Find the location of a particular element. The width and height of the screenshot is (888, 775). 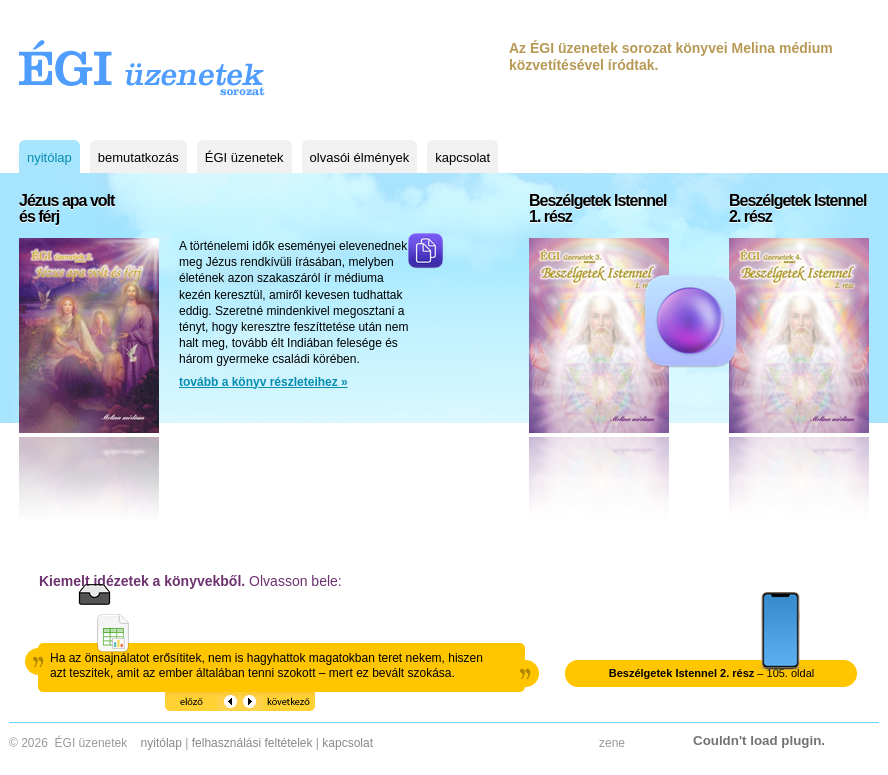

view your inbox messages is located at coordinates (94, 594).